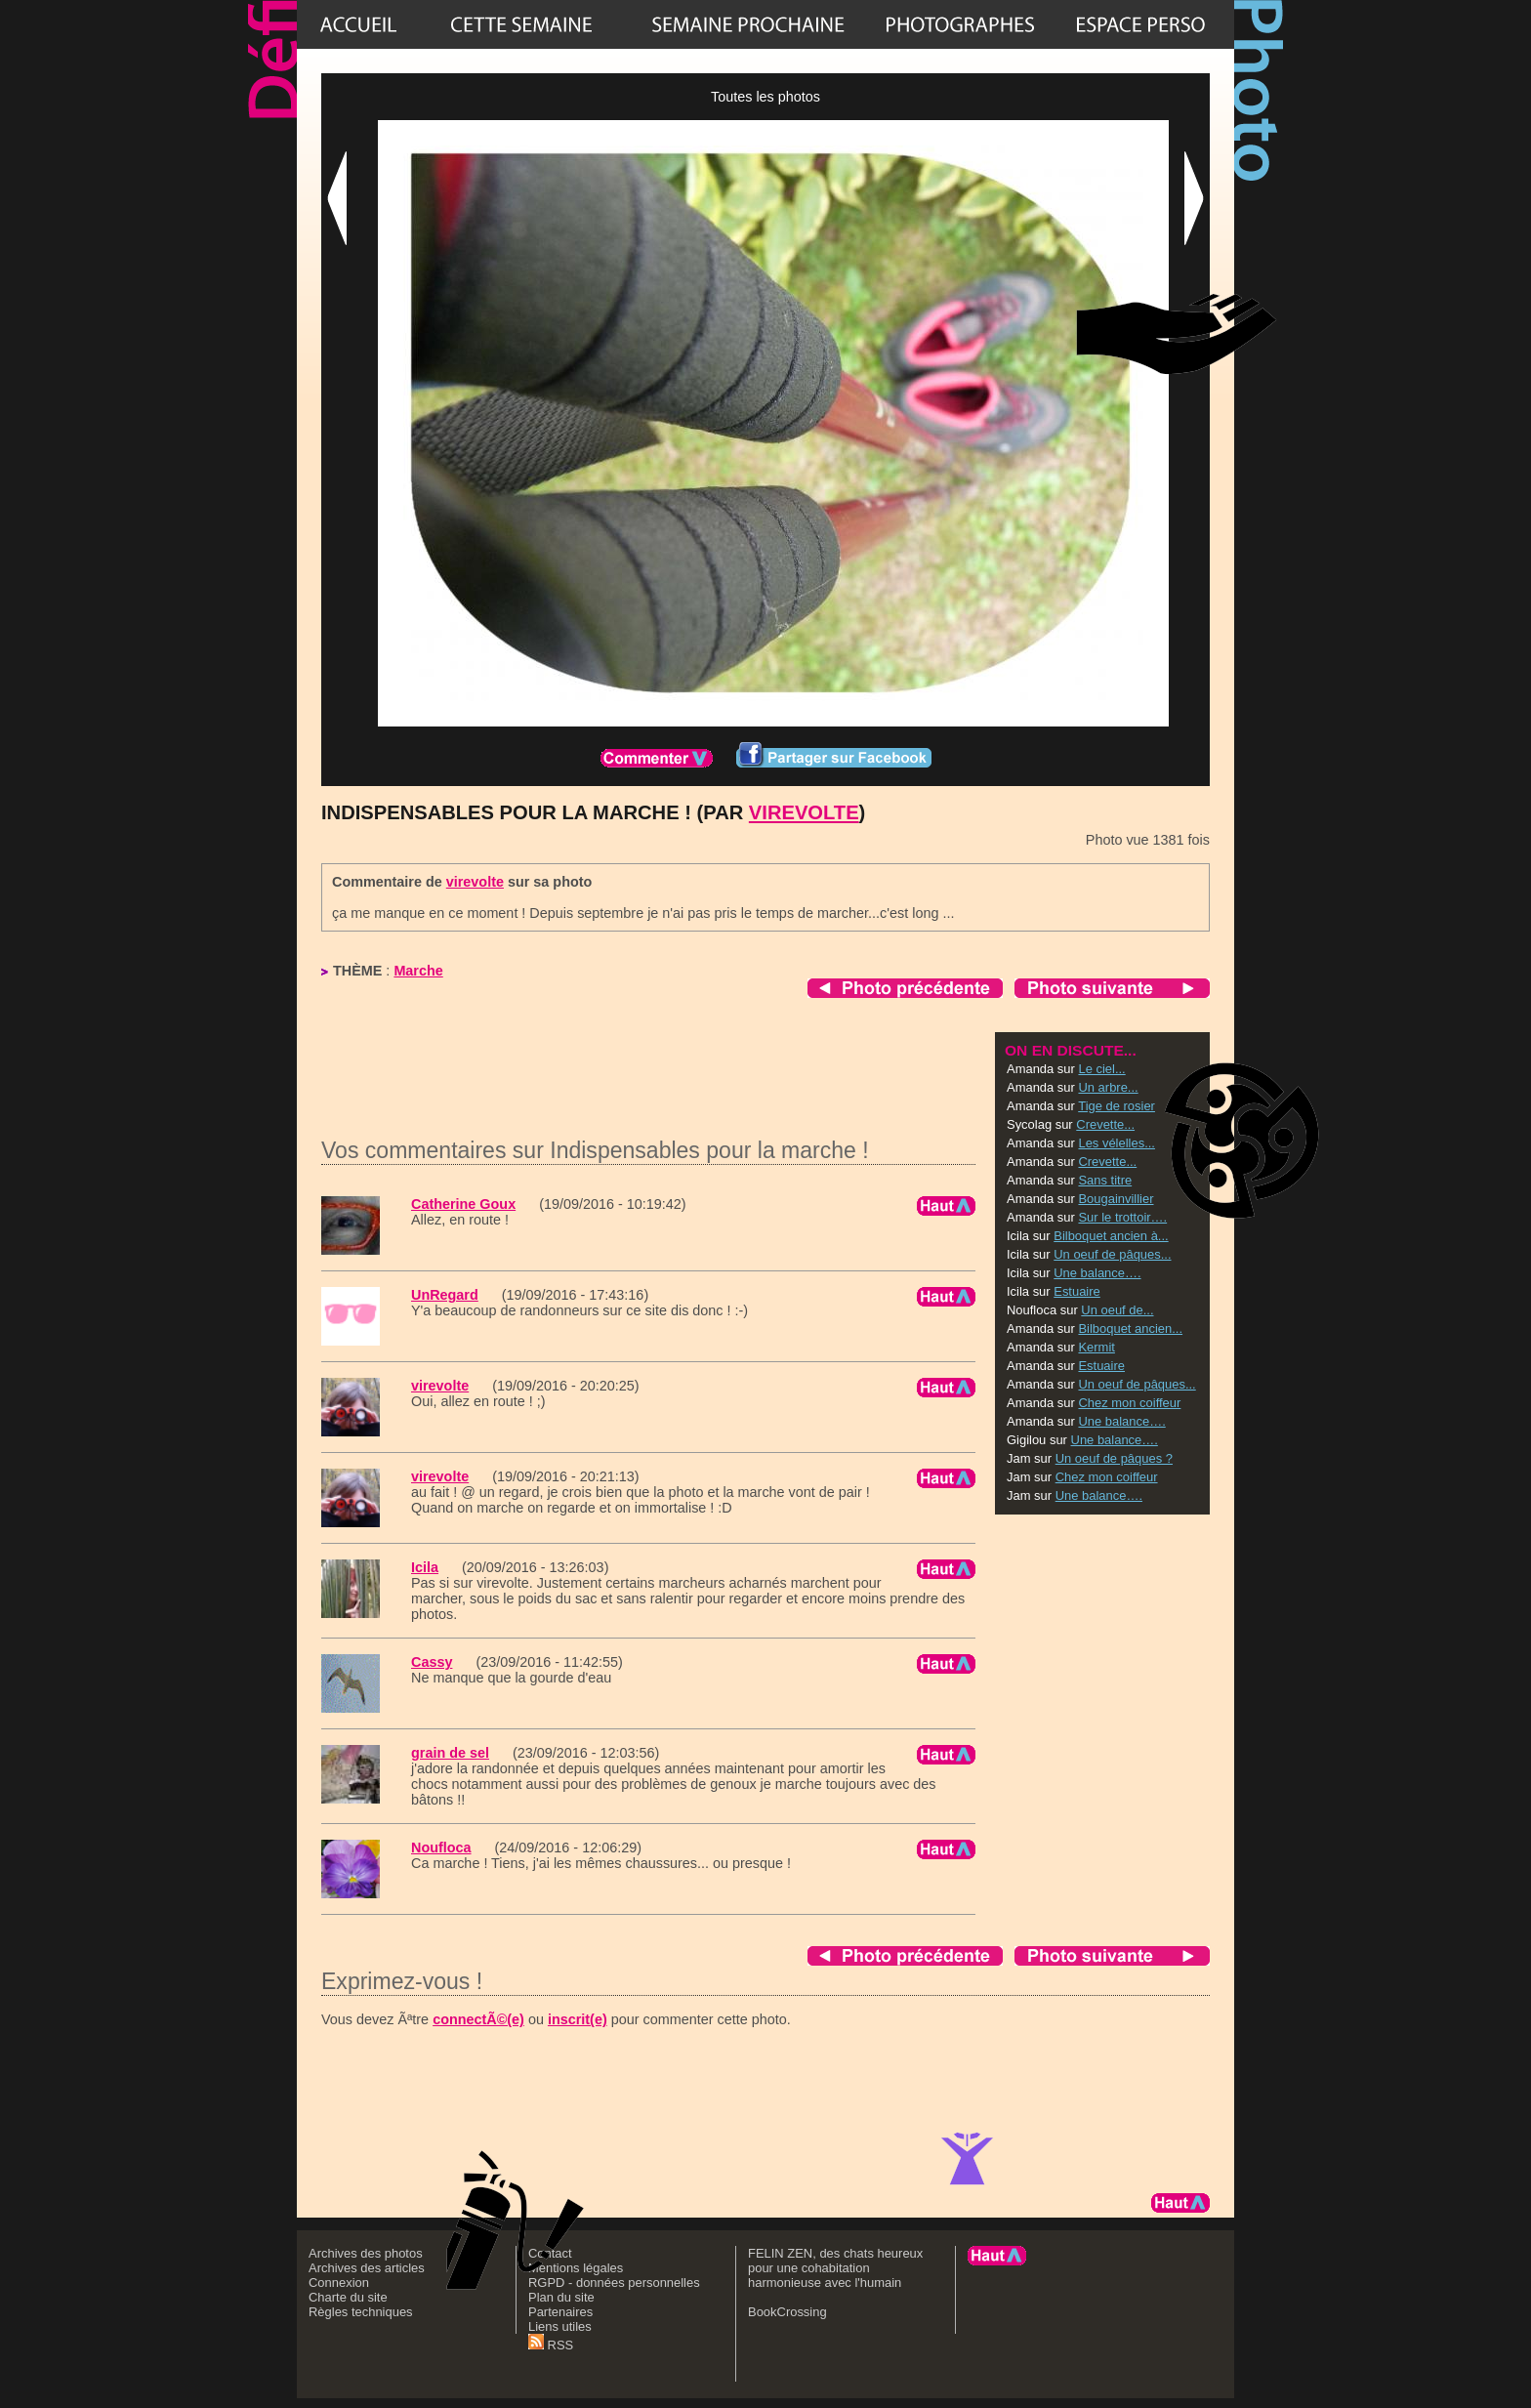 The width and height of the screenshot is (1531, 2408). What do you see at coordinates (1177, 334) in the screenshot?
I see `request or receive an item` at bounding box center [1177, 334].